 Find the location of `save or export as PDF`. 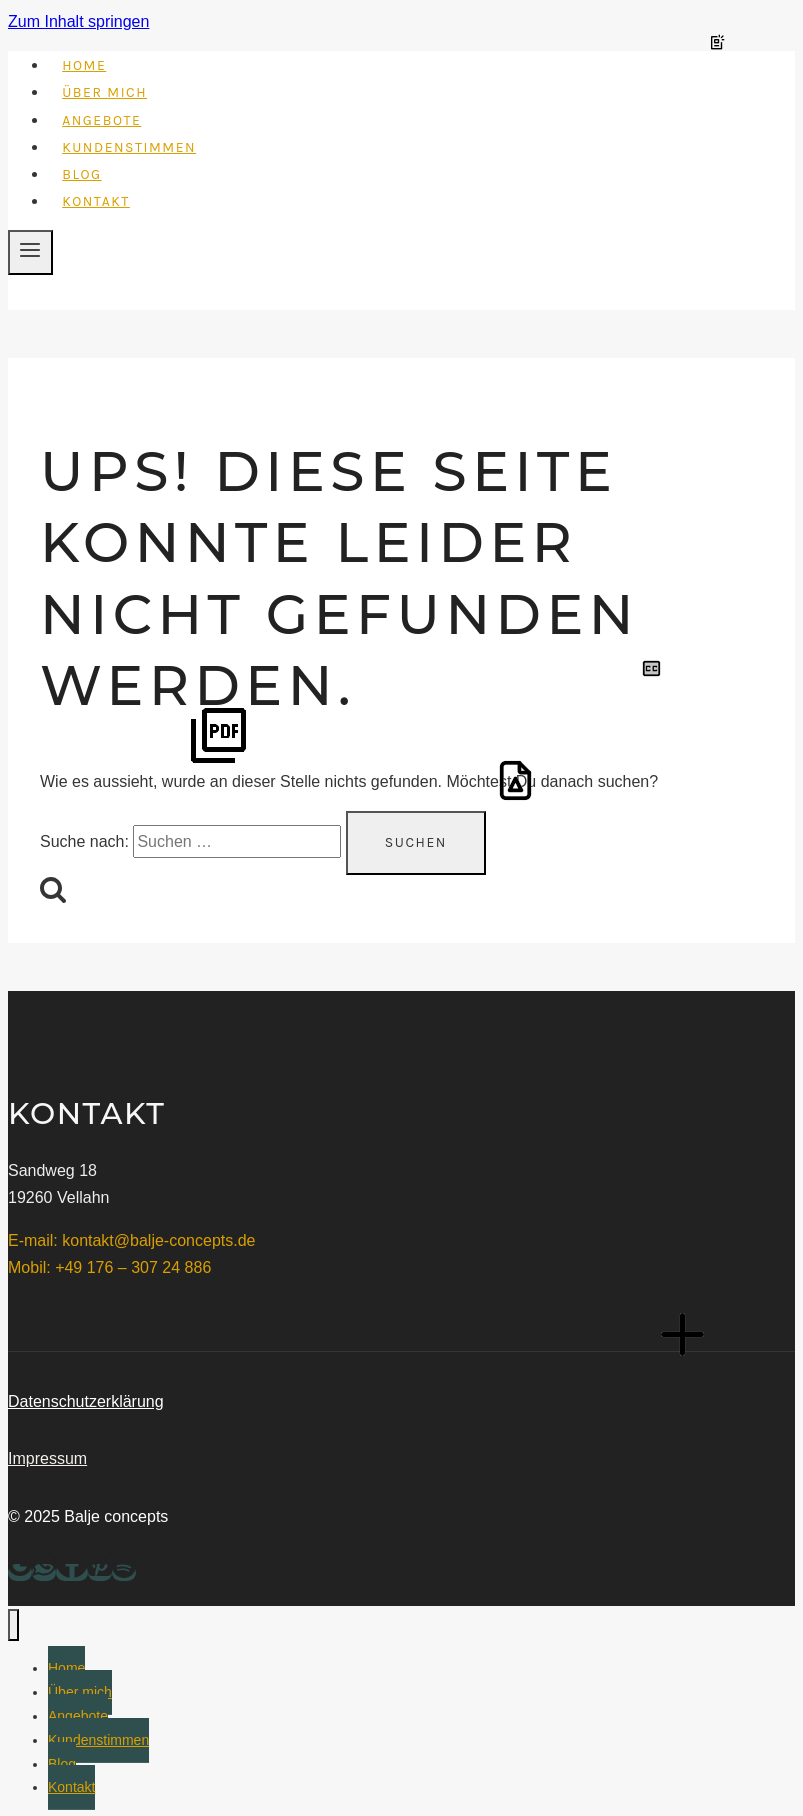

save or export as PDF is located at coordinates (218, 735).